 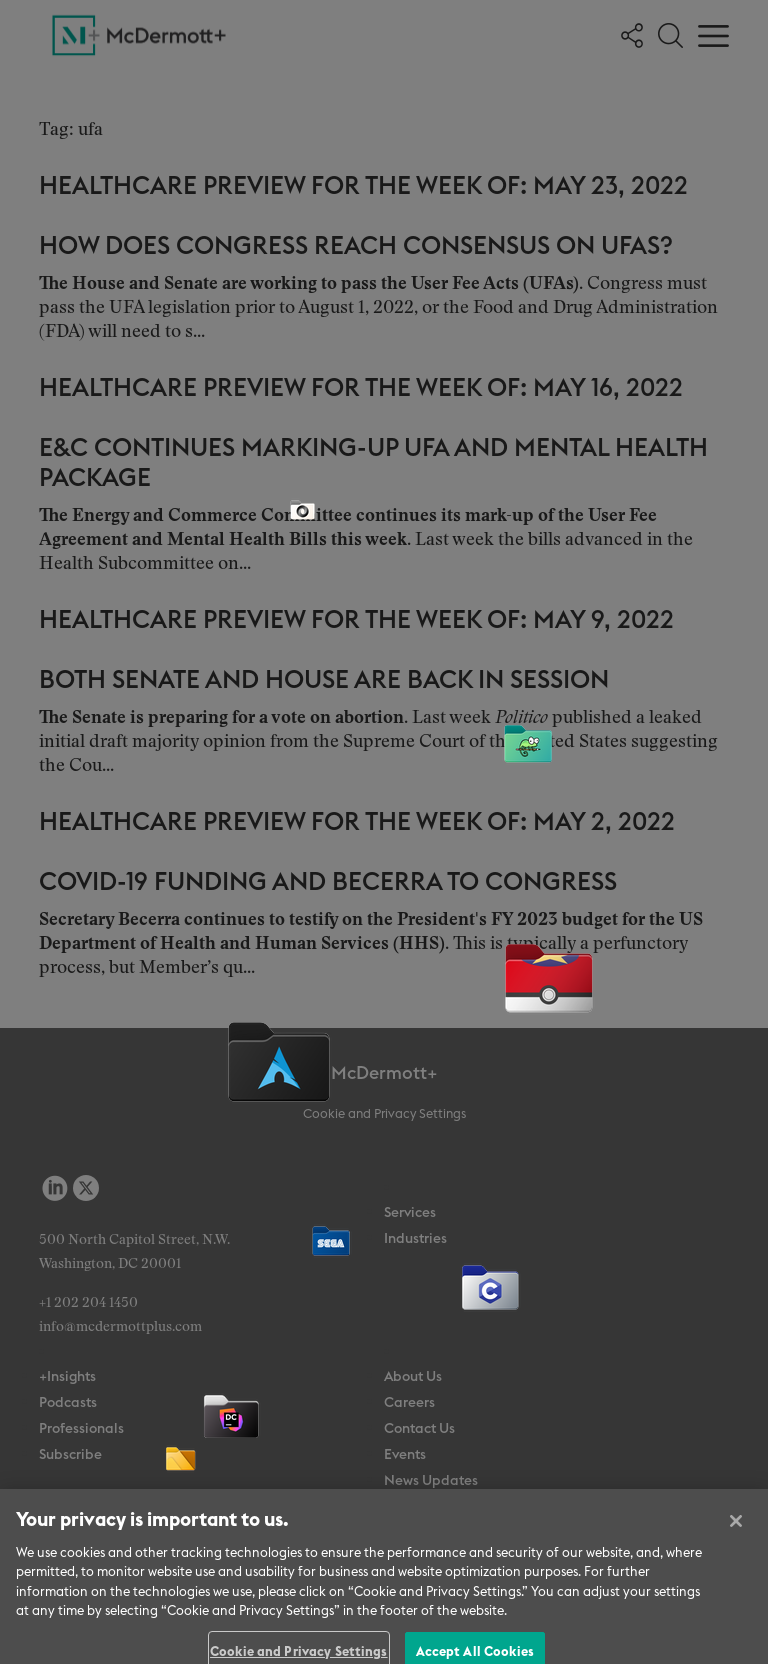 What do you see at coordinates (180, 1459) in the screenshot?
I see `open files folder` at bounding box center [180, 1459].